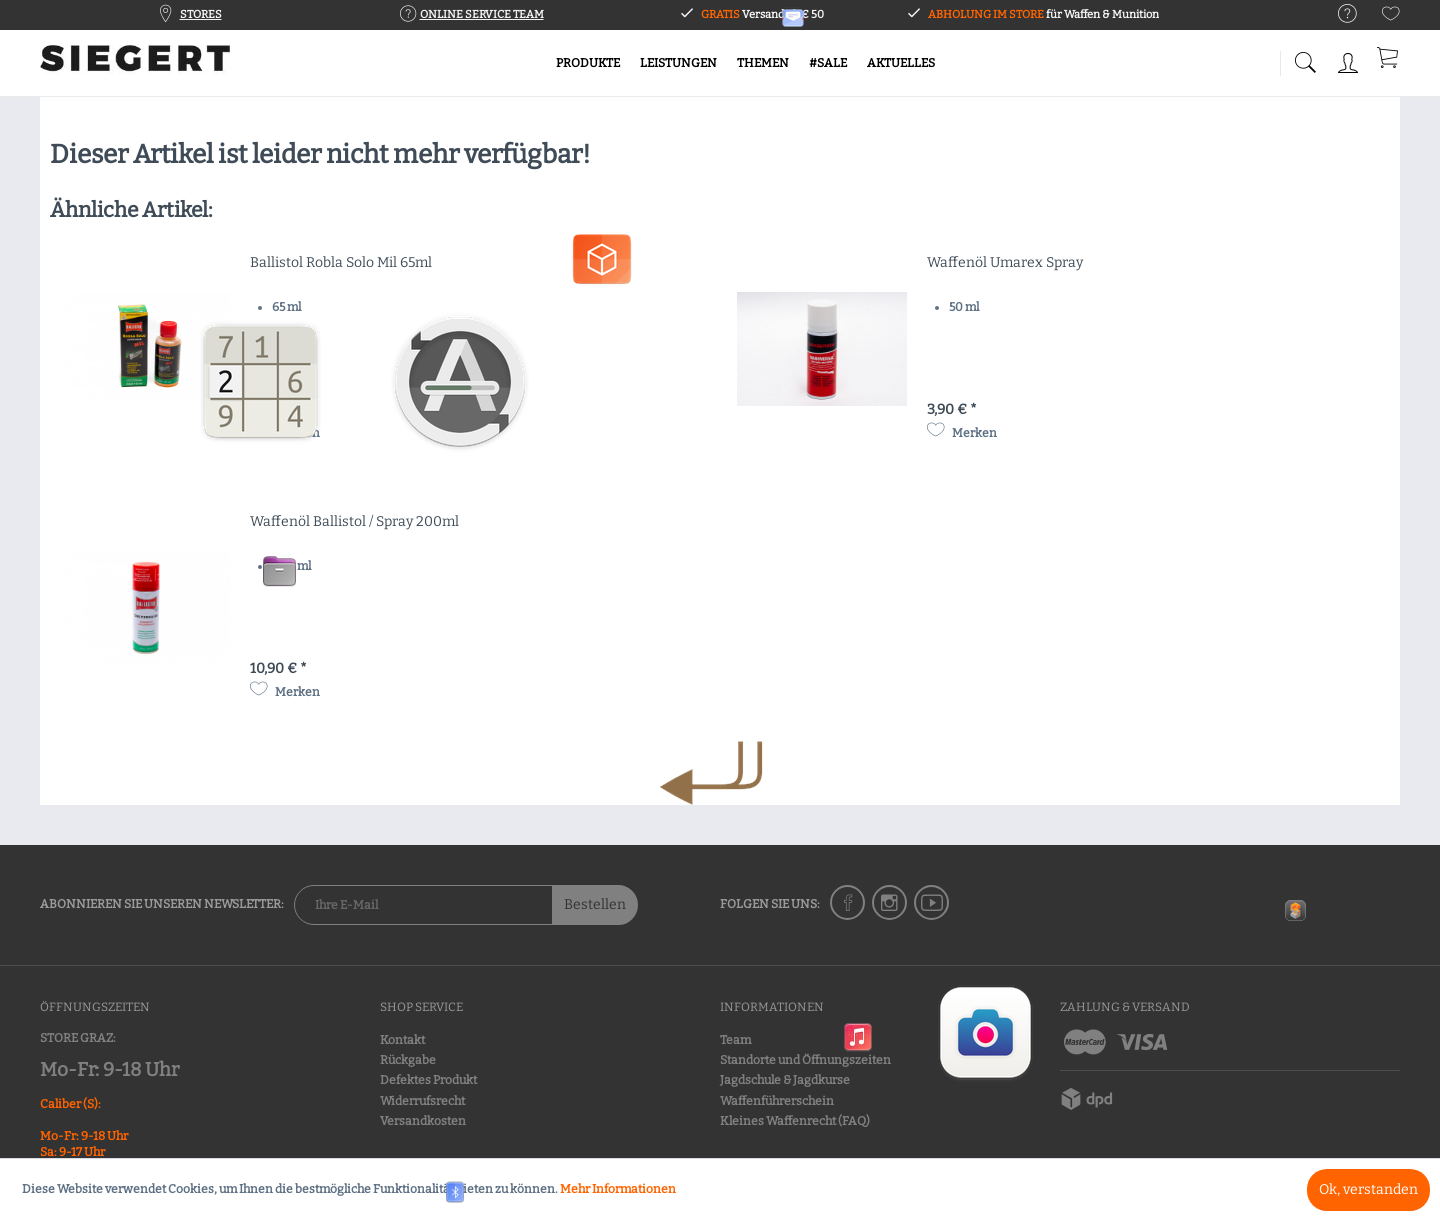 This screenshot has width=1440, height=1221. What do you see at coordinates (793, 18) in the screenshot?
I see `open the mail app` at bounding box center [793, 18].